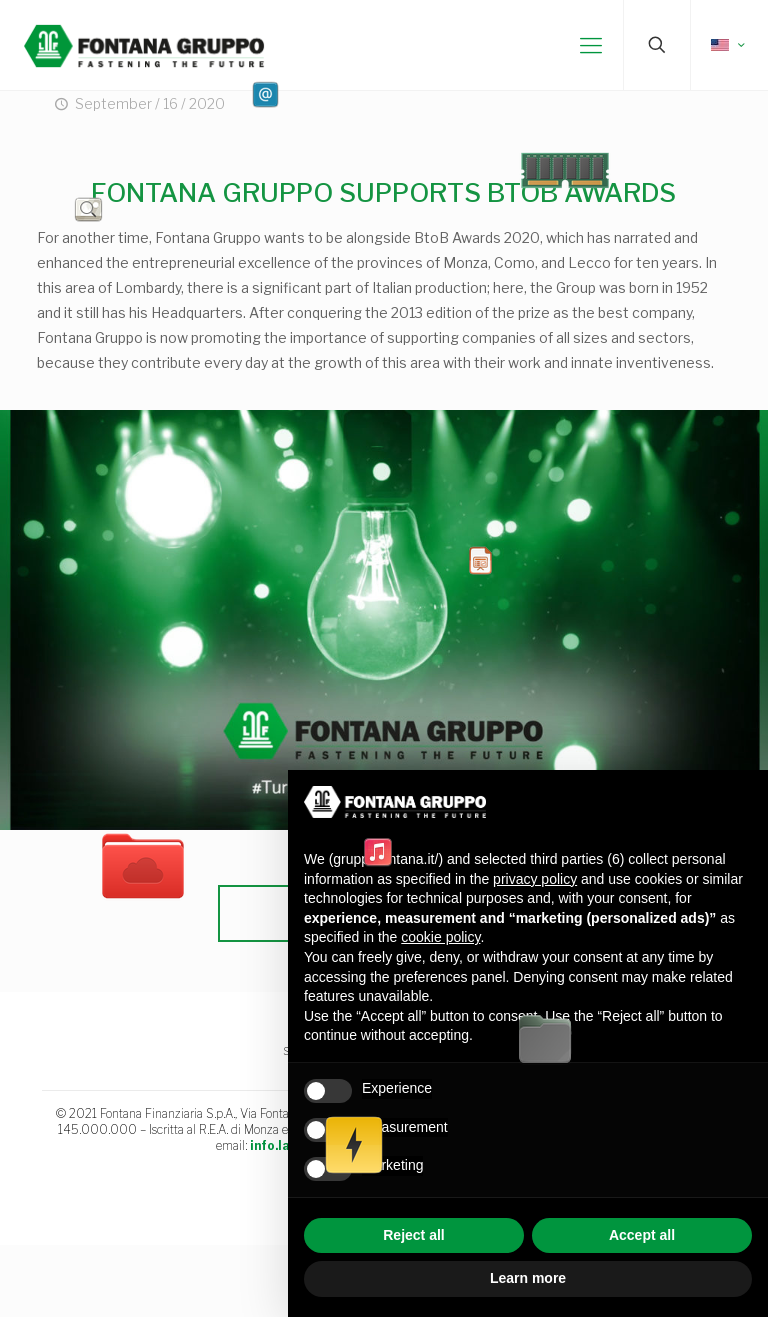  I want to click on open folder to view files, so click(545, 1039).